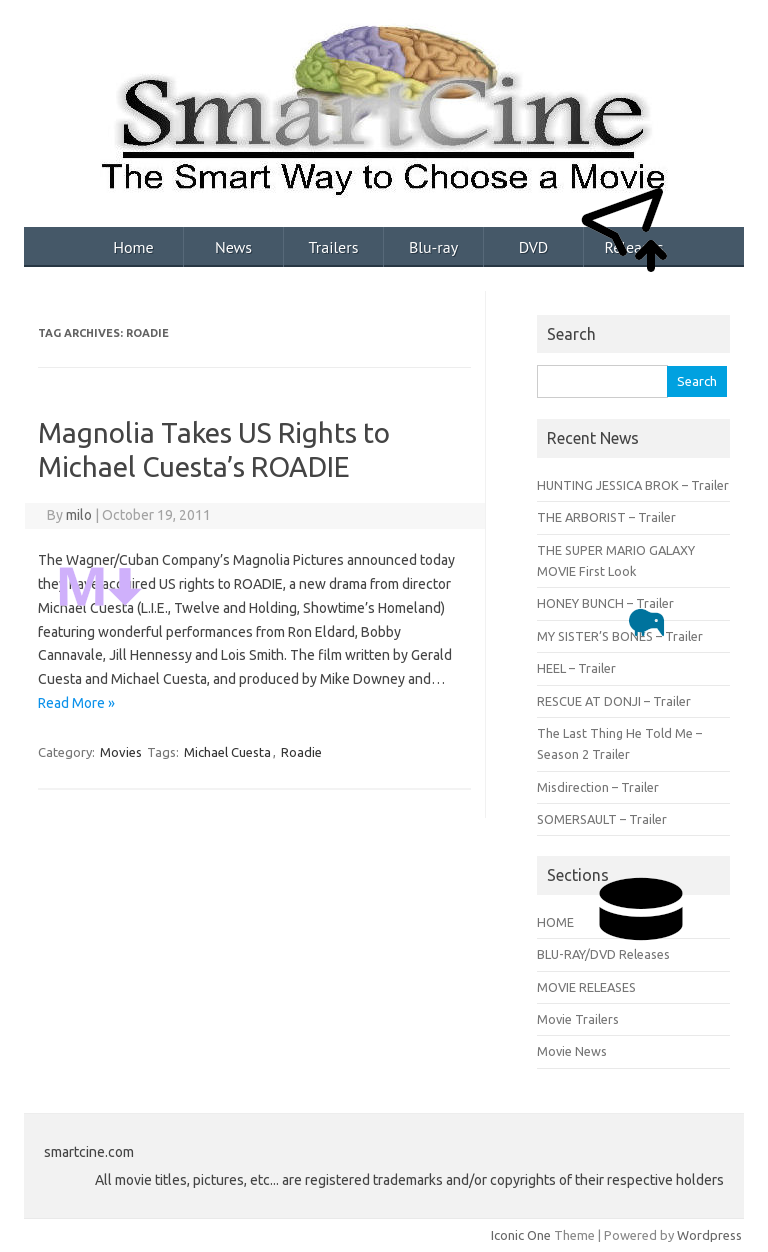 The image size is (768, 1252). I want to click on kiwi bird icon representing New Zealand-related content, so click(646, 622).